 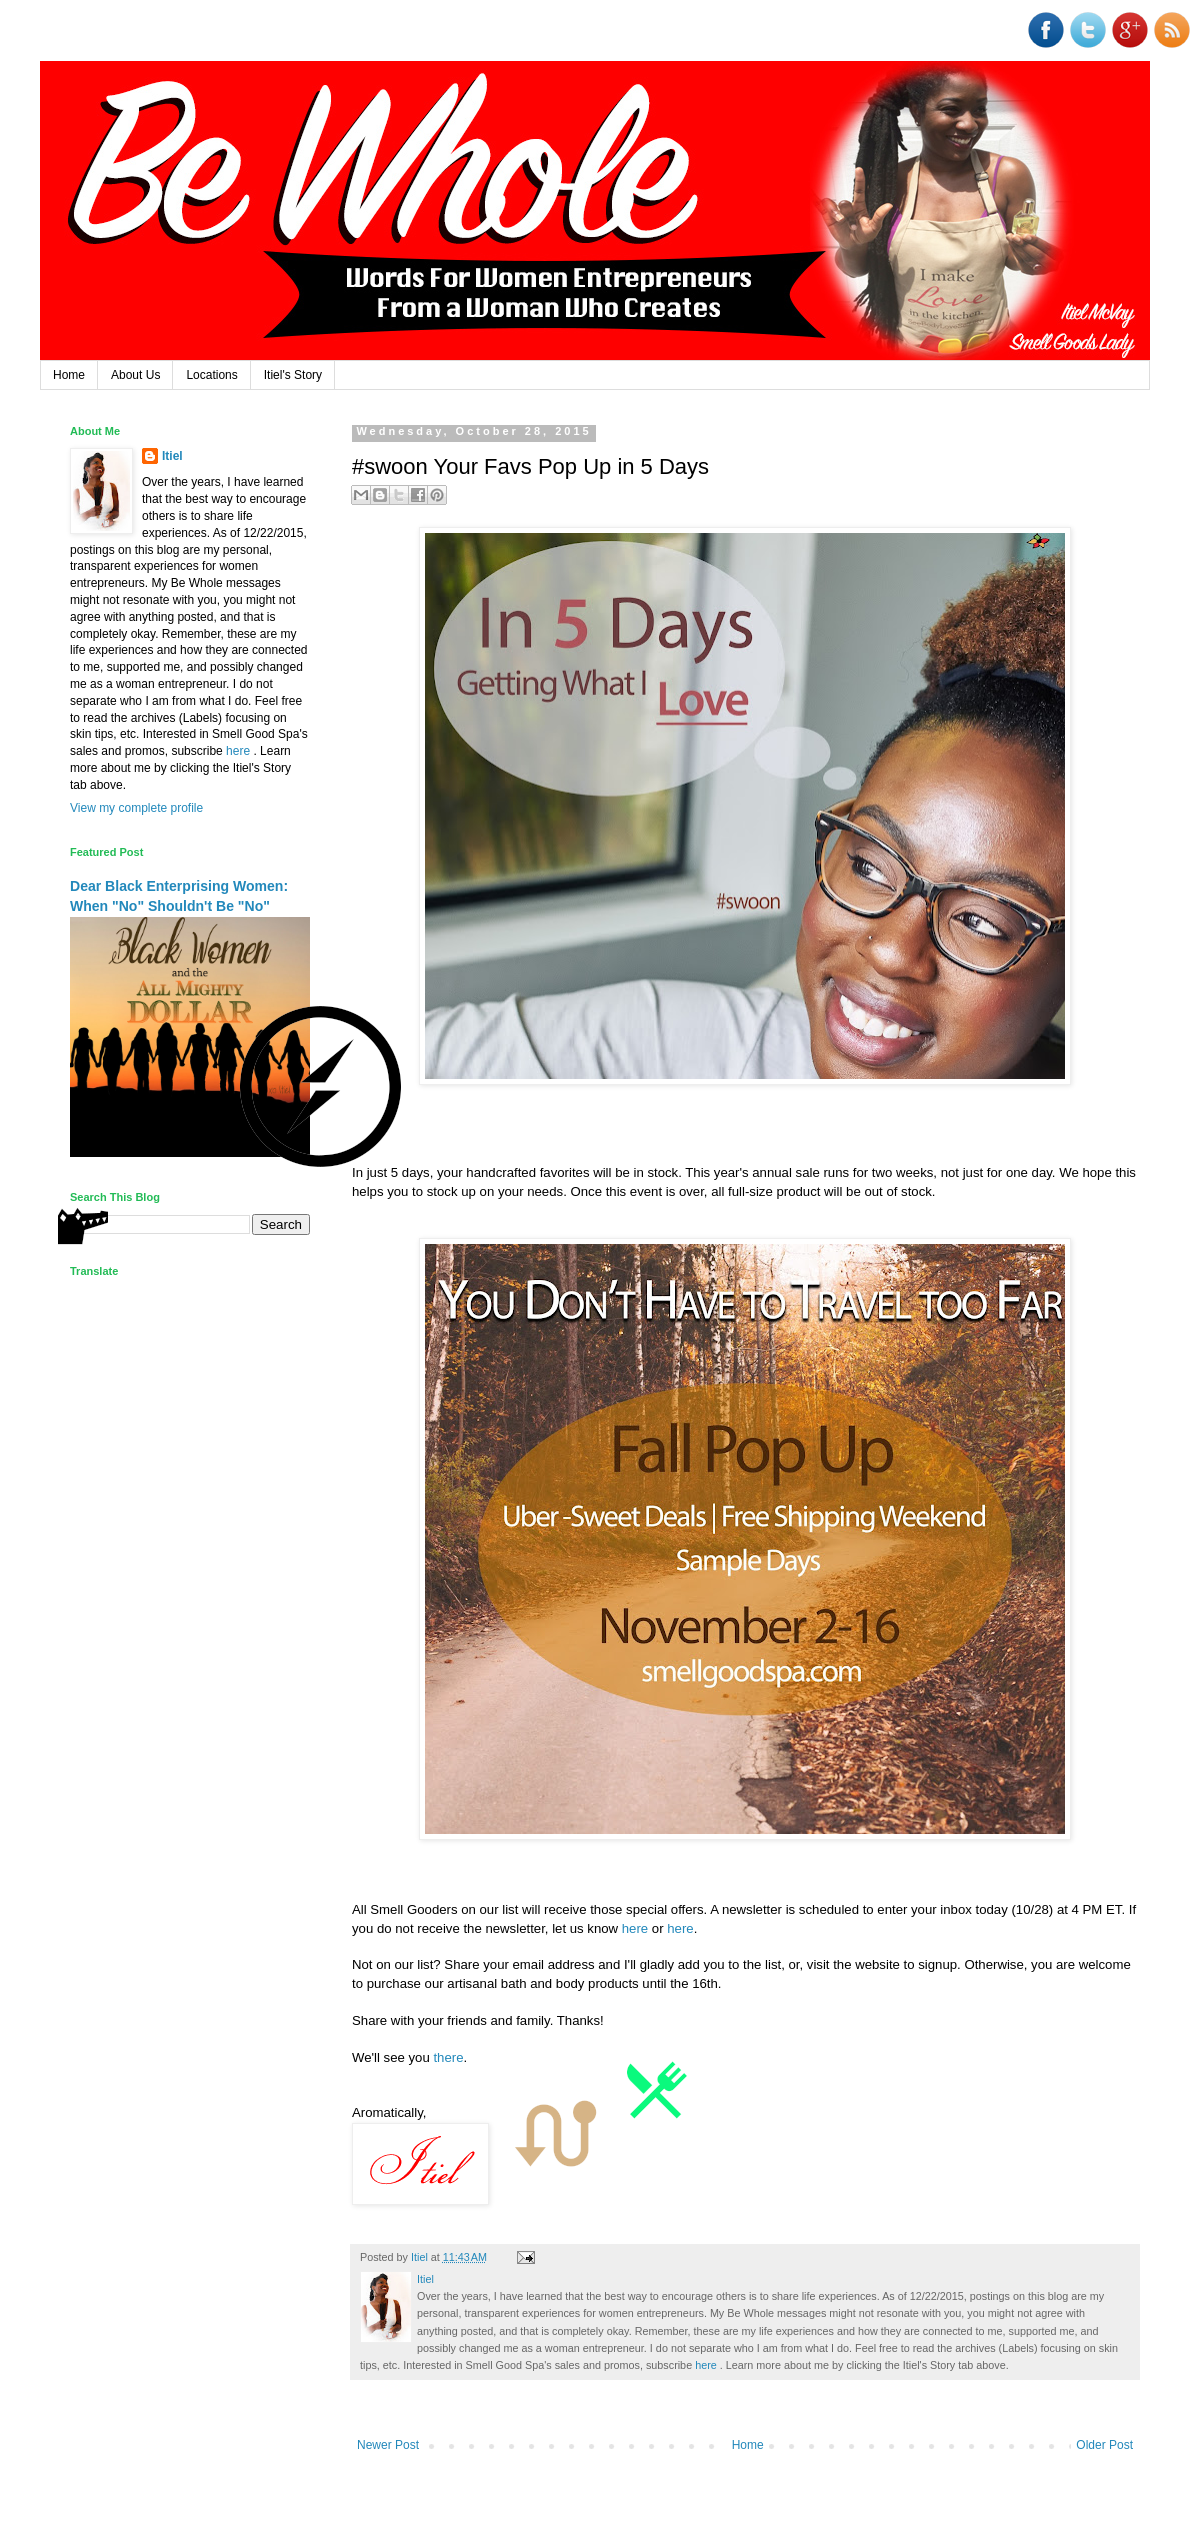 What do you see at coordinates (557, 2135) in the screenshot?
I see `view directions or navigation route` at bounding box center [557, 2135].